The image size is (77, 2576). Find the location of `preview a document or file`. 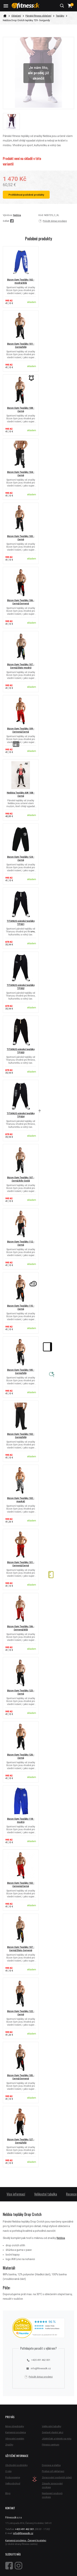

preview a document or file is located at coordinates (16, 744).